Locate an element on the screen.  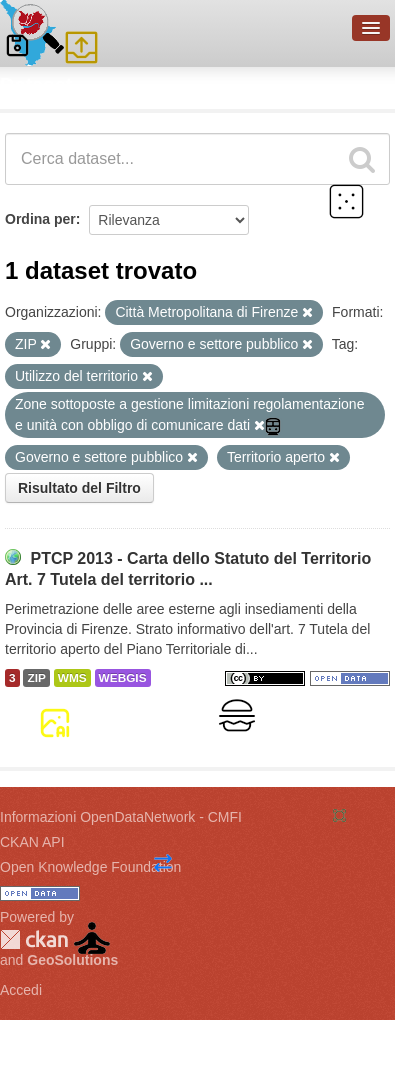
randomize or shuffle content is located at coordinates (346, 201).